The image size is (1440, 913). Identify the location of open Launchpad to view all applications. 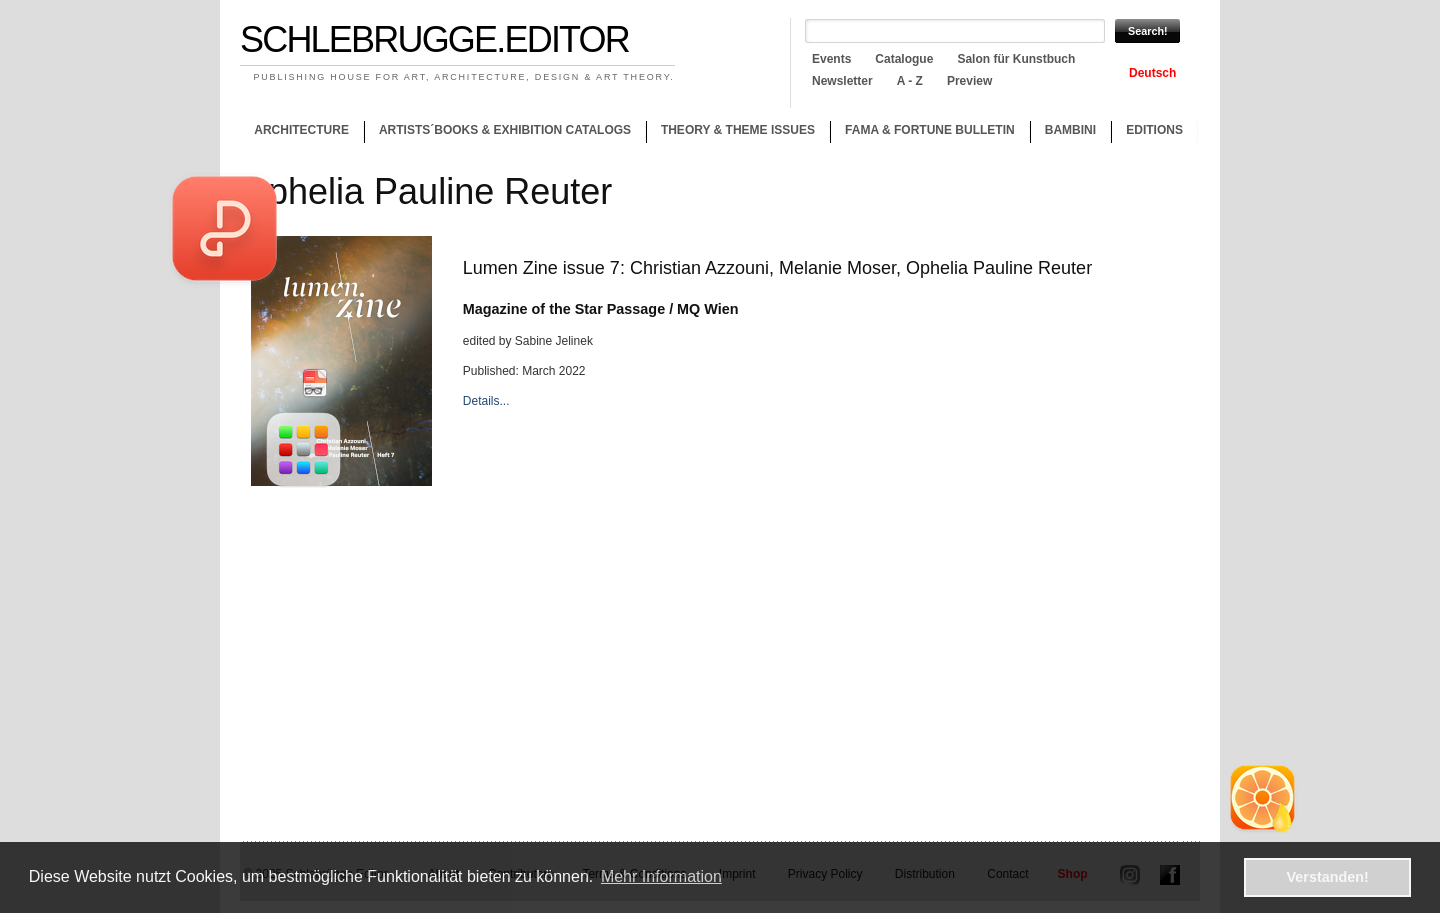
(303, 449).